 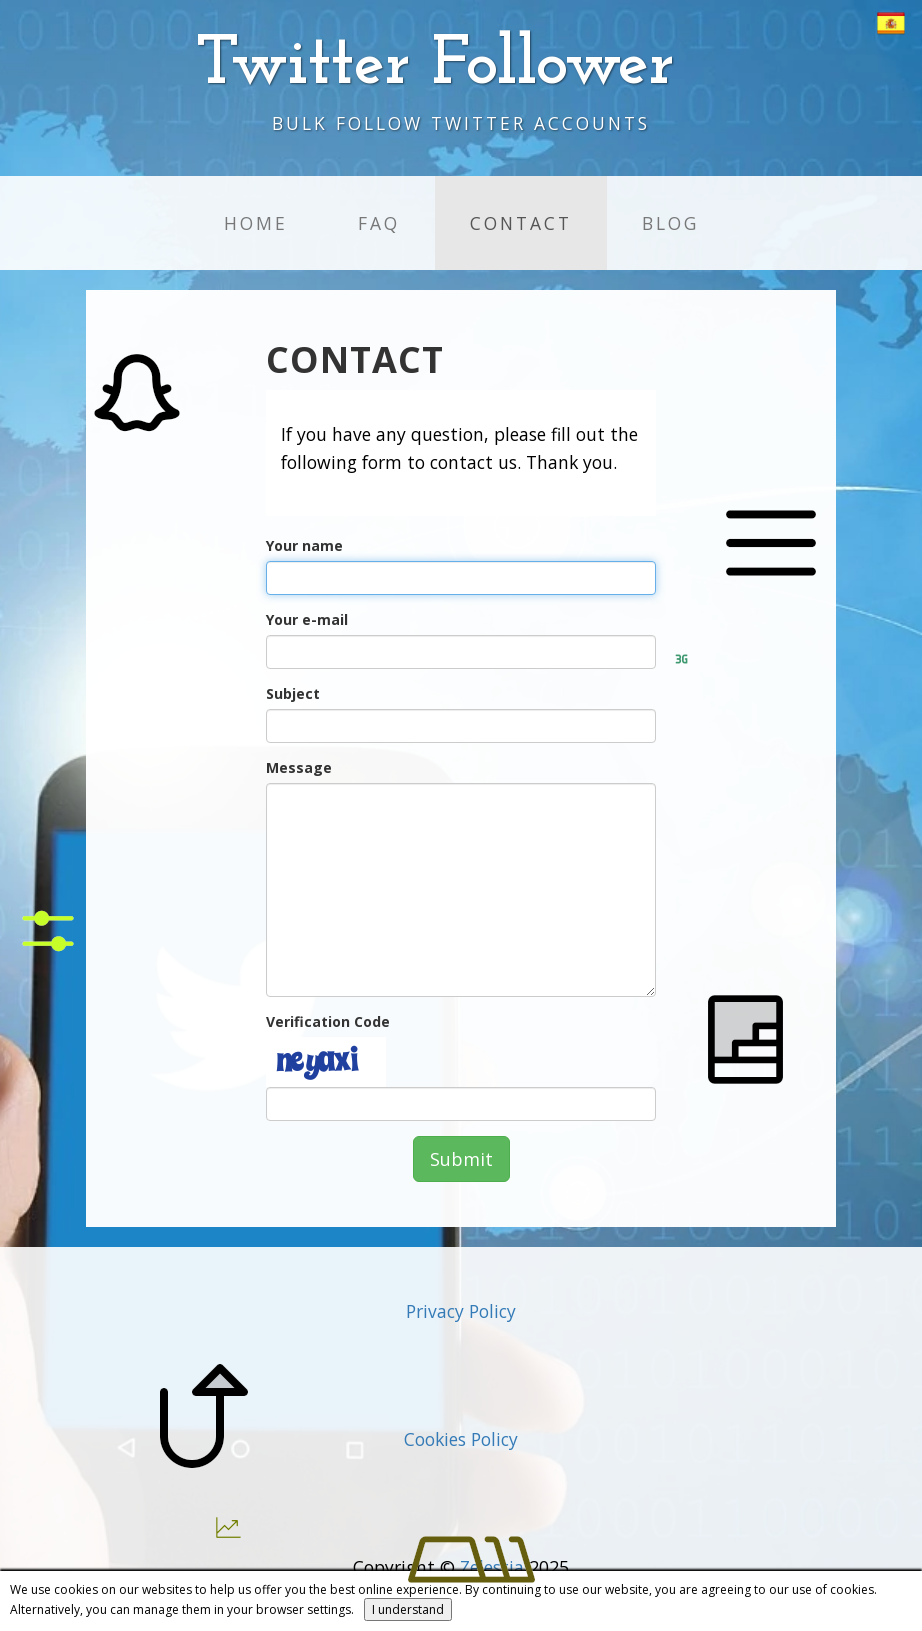 What do you see at coordinates (682, 659) in the screenshot?
I see `indicates 3G mobile network connection` at bounding box center [682, 659].